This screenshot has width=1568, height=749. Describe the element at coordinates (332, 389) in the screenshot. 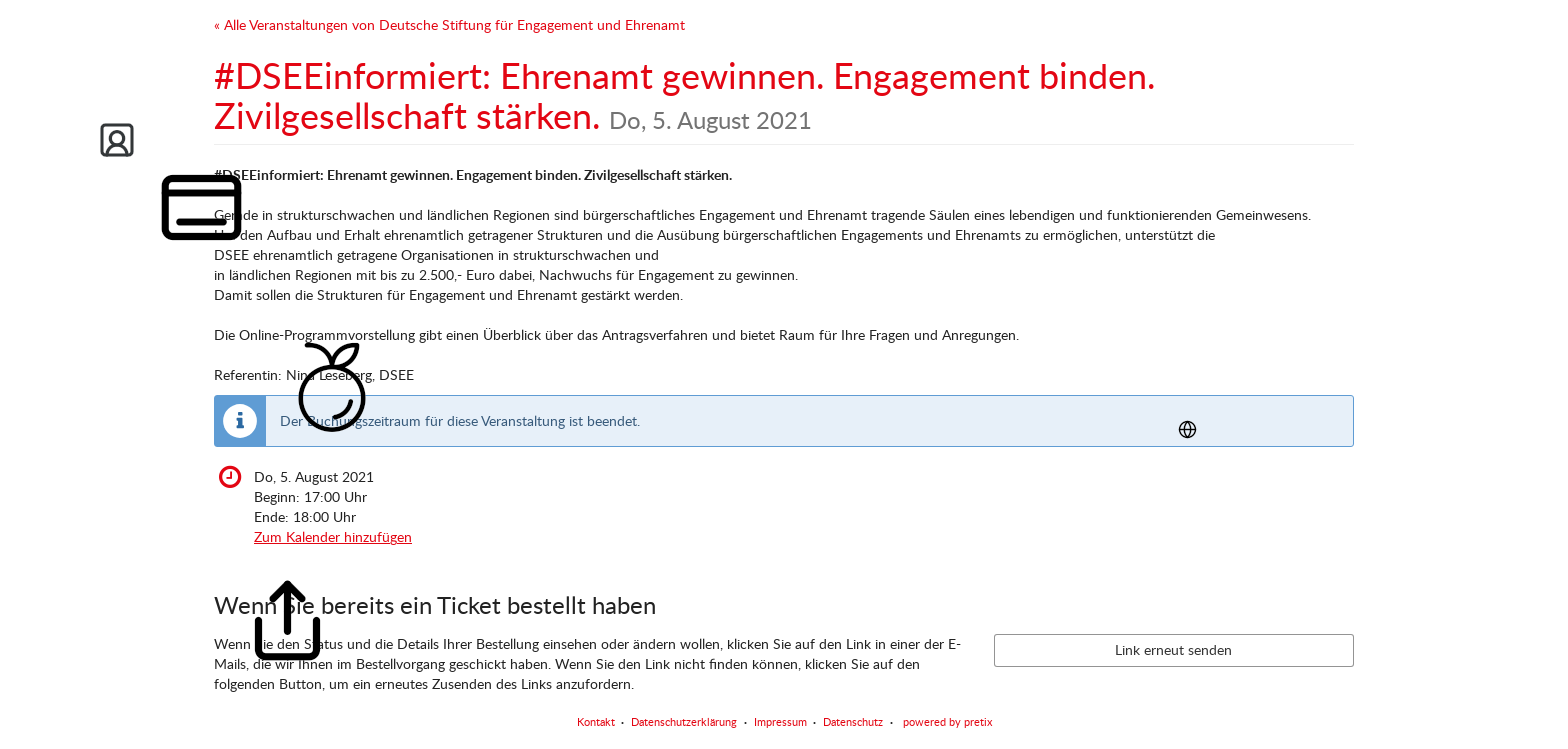

I see `indicates citrus or orange flavor option` at that location.